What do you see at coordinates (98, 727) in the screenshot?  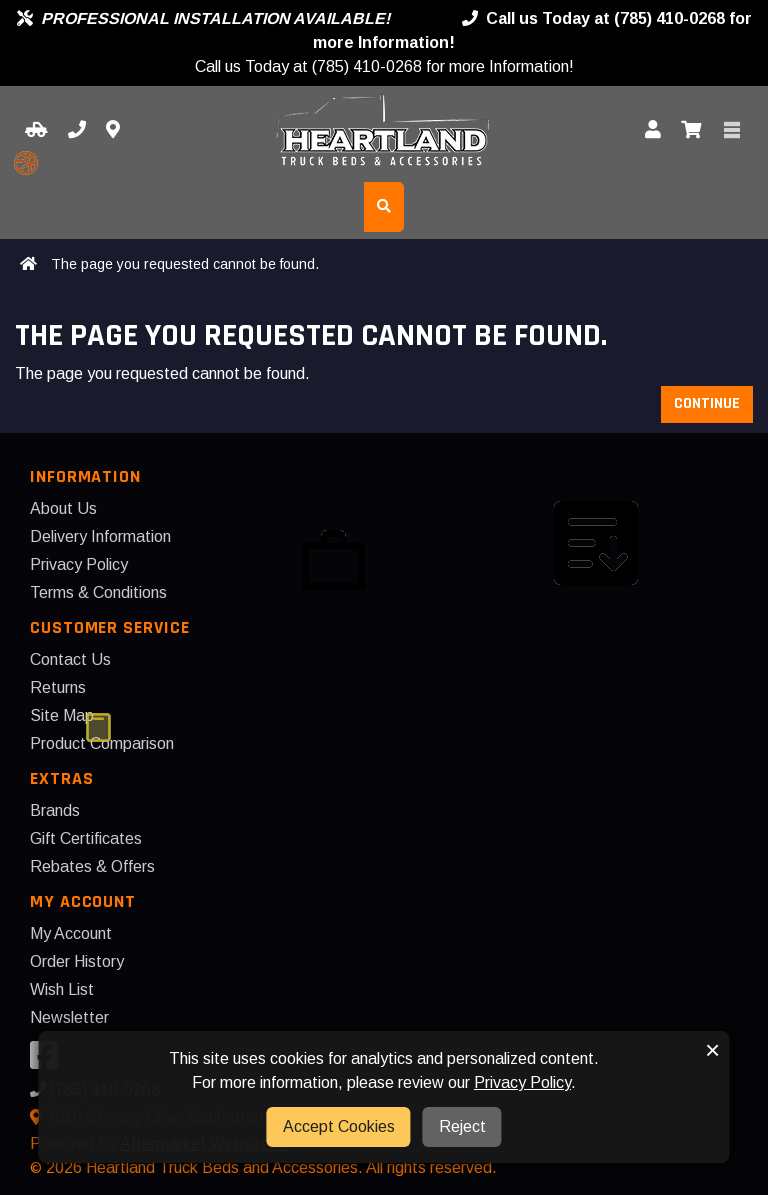 I see `tablet device with speaker` at bounding box center [98, 727].